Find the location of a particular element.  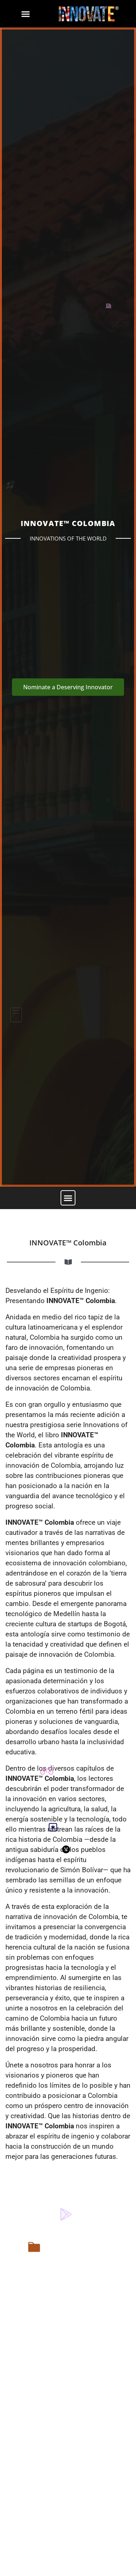

select bicycle as transportation mode is located at coordinates (47, 1771).